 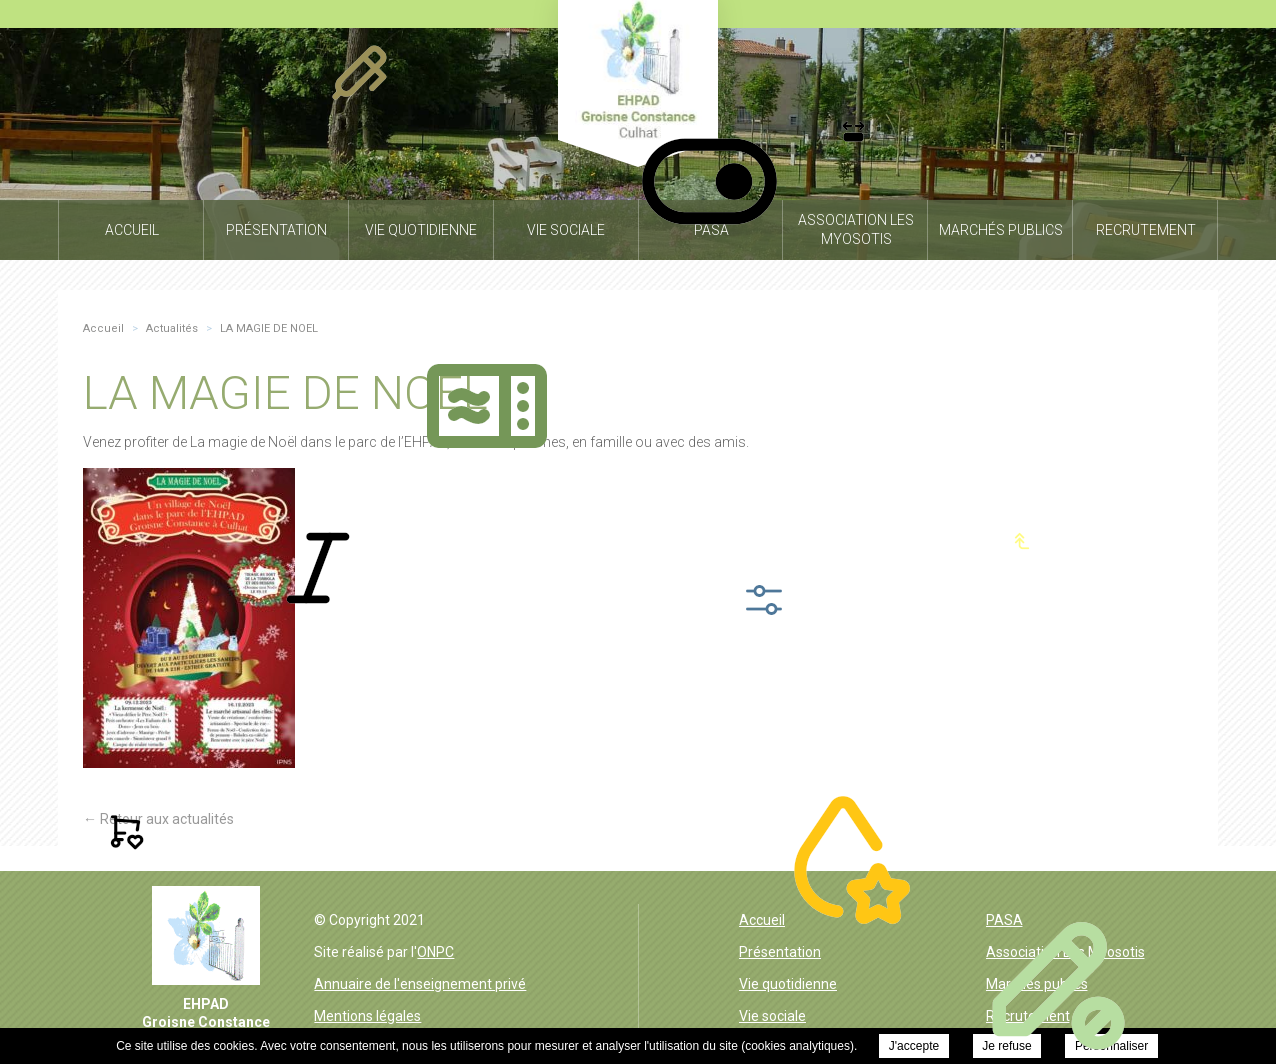 I want to click on auto-fit content to container width, so click(x=853, y=131).